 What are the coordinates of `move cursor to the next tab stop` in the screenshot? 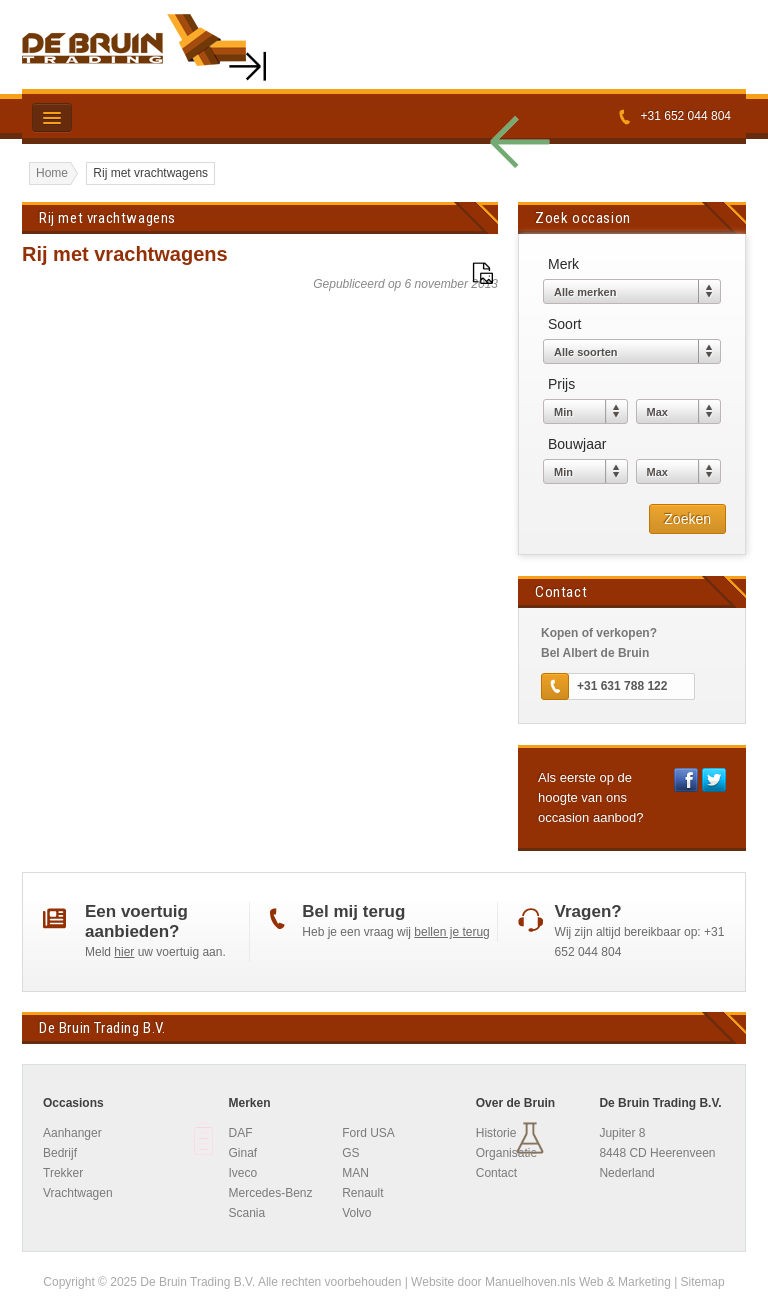 It's located at (245, 65).